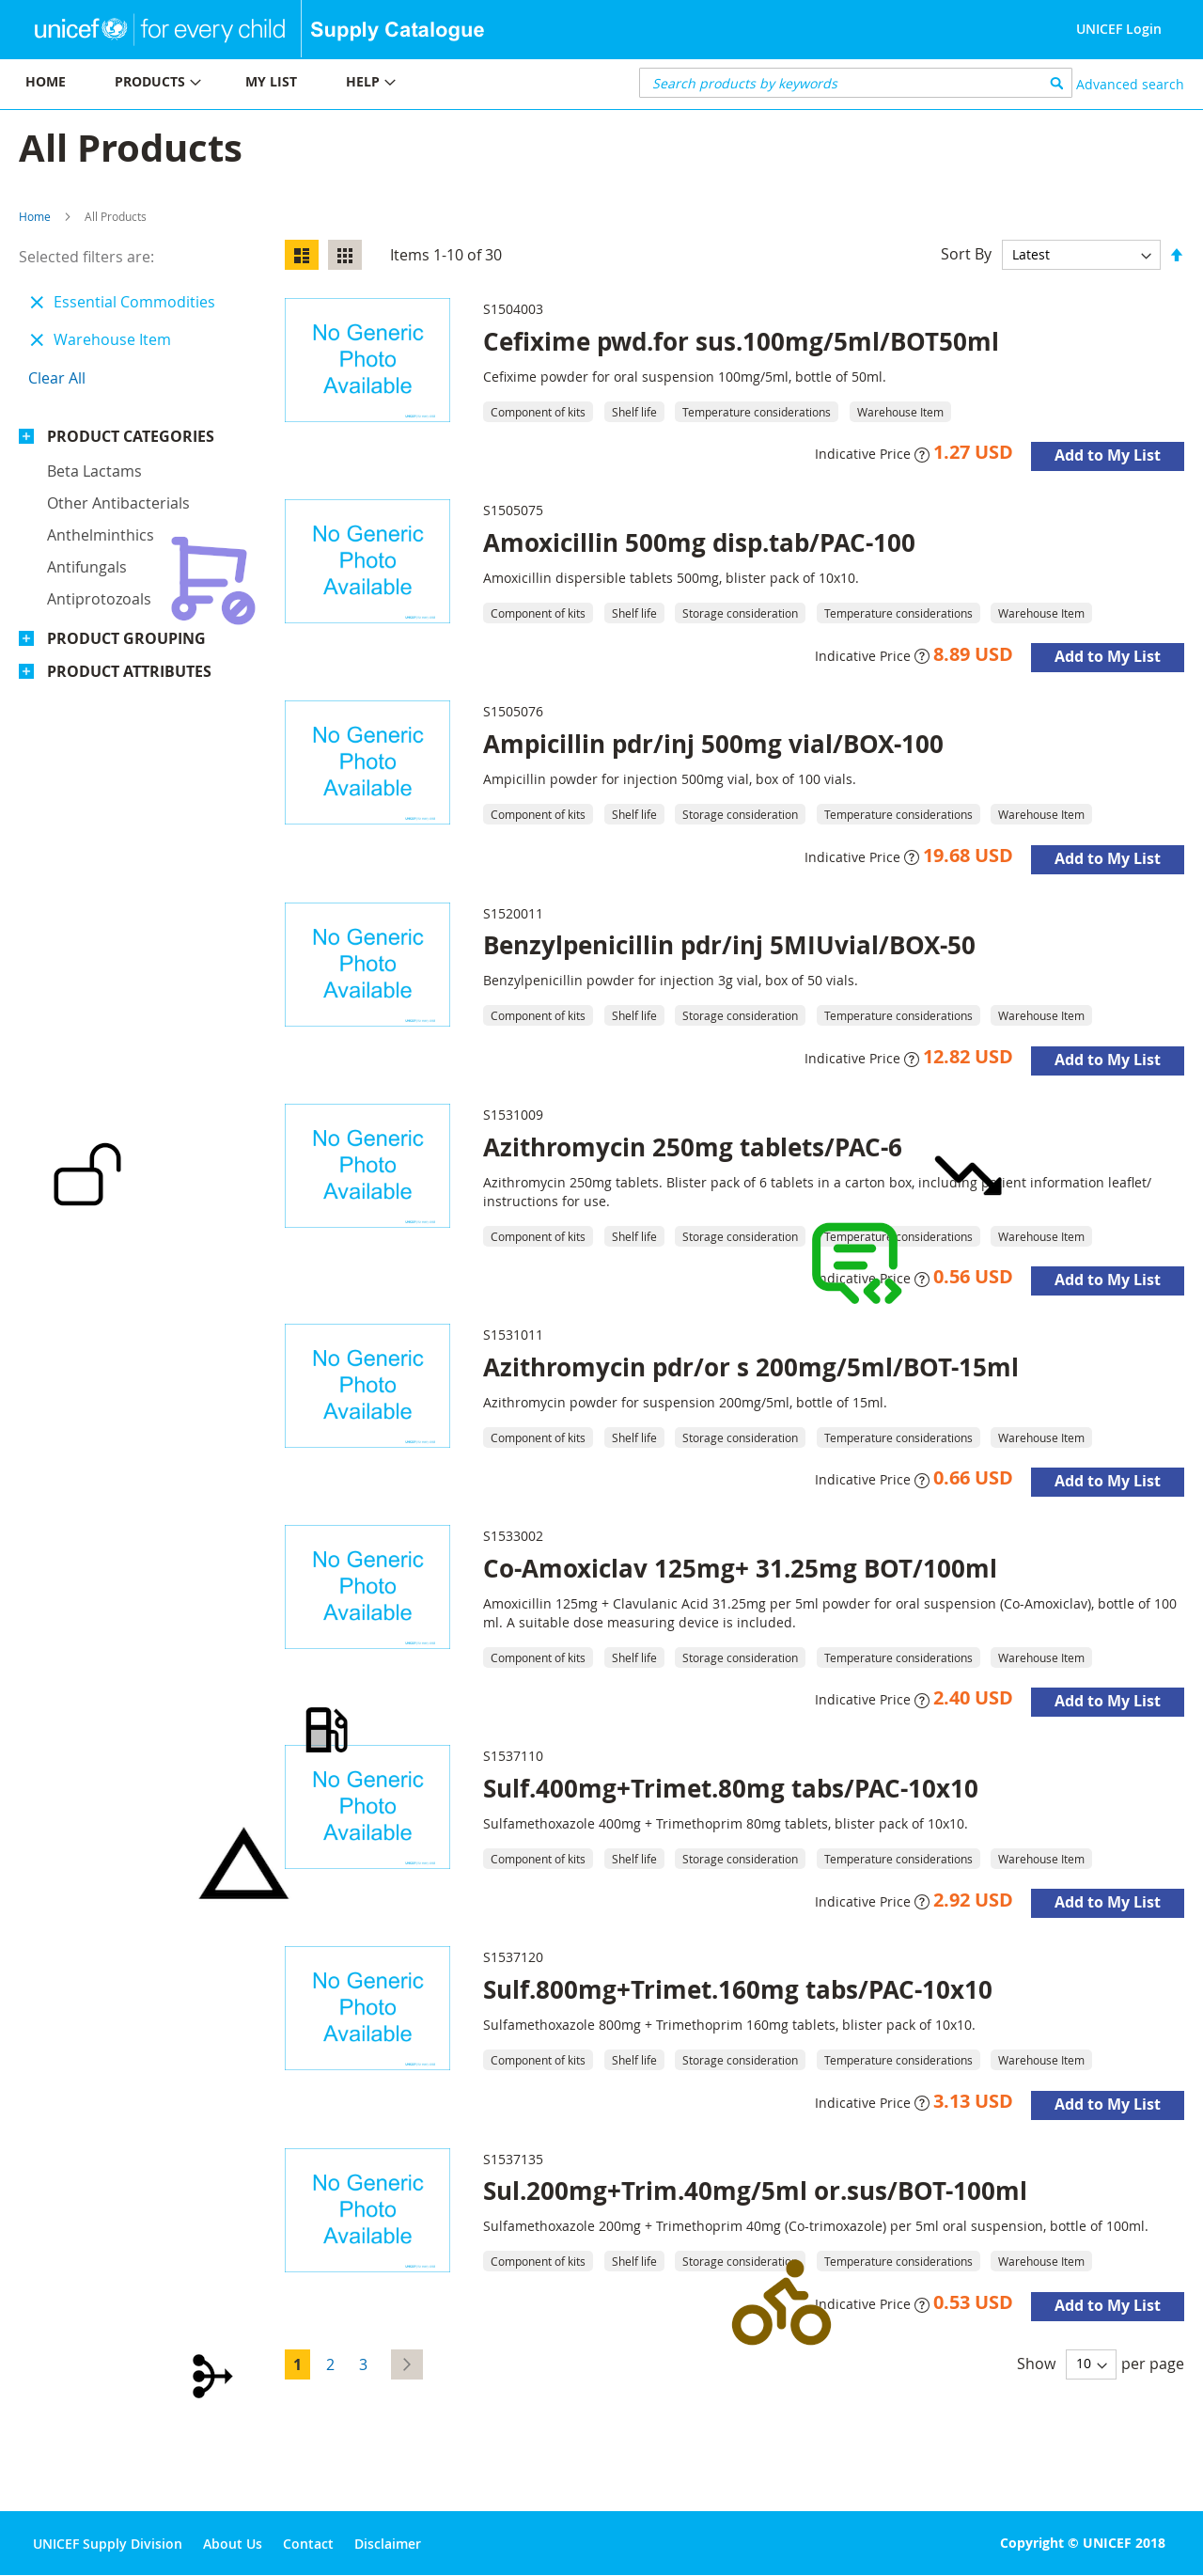  What do you see at coordinates (326, 1730) in the screenshot?
I see `find nearby gas stations` at bounding box center [326, 1730].